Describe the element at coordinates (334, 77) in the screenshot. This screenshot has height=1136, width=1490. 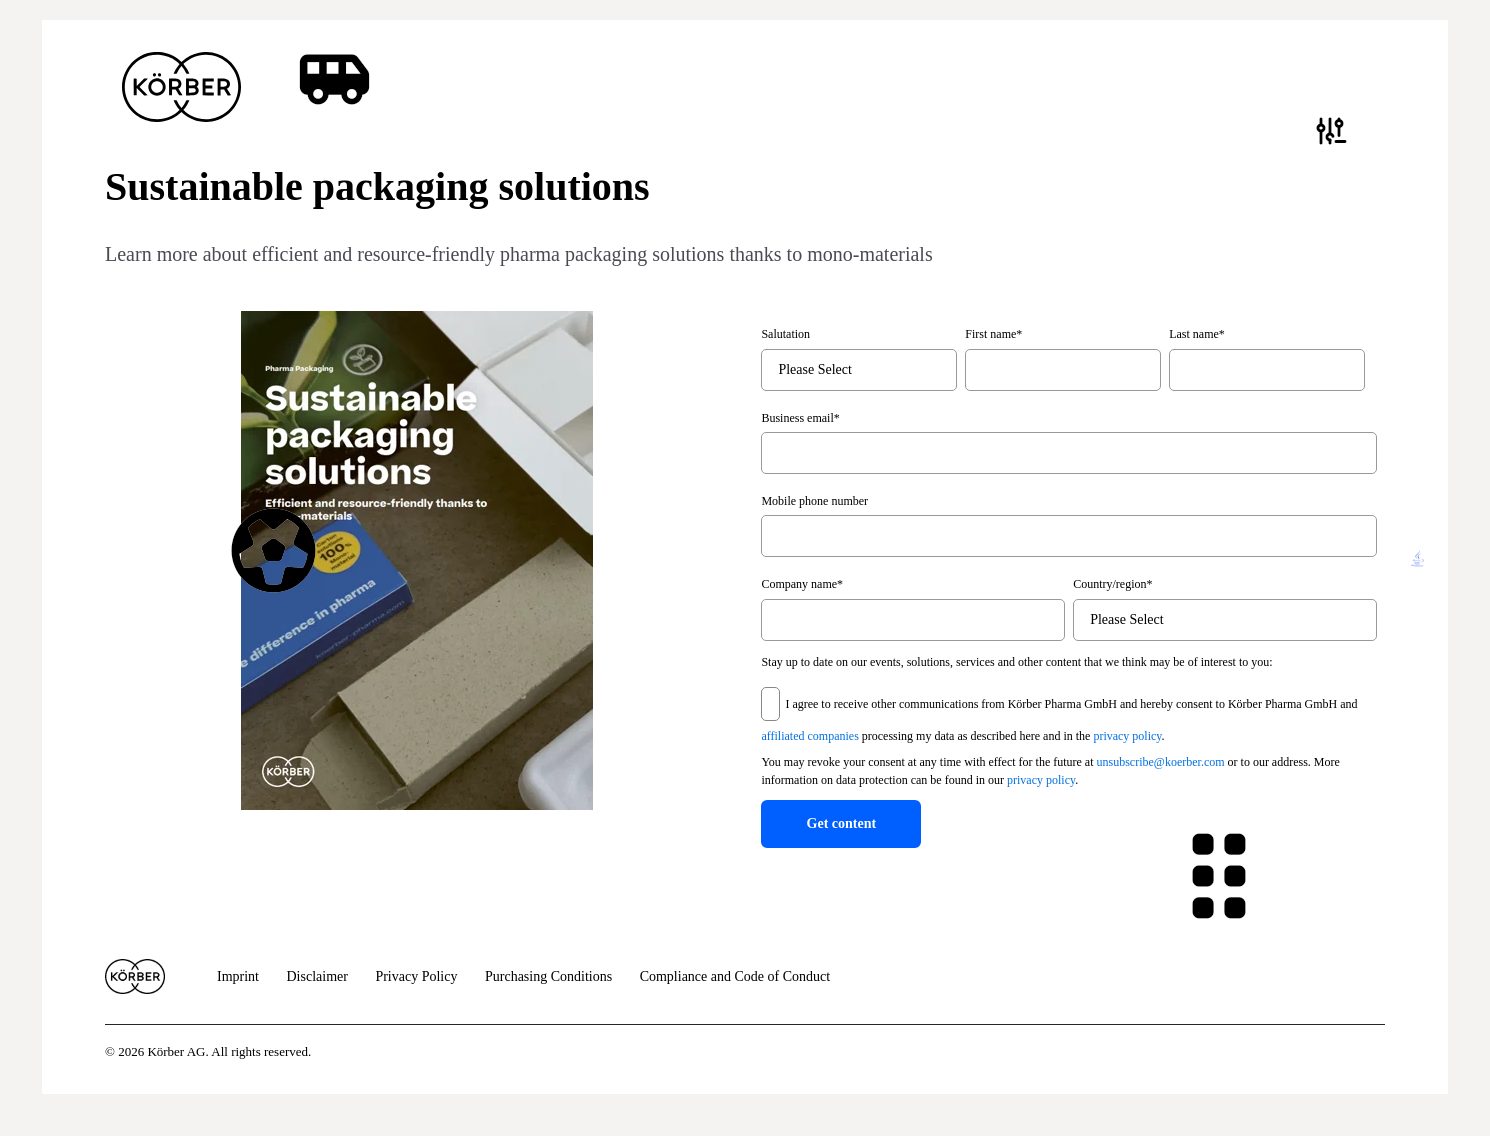
I see `book a shuttle or van service` at that location.